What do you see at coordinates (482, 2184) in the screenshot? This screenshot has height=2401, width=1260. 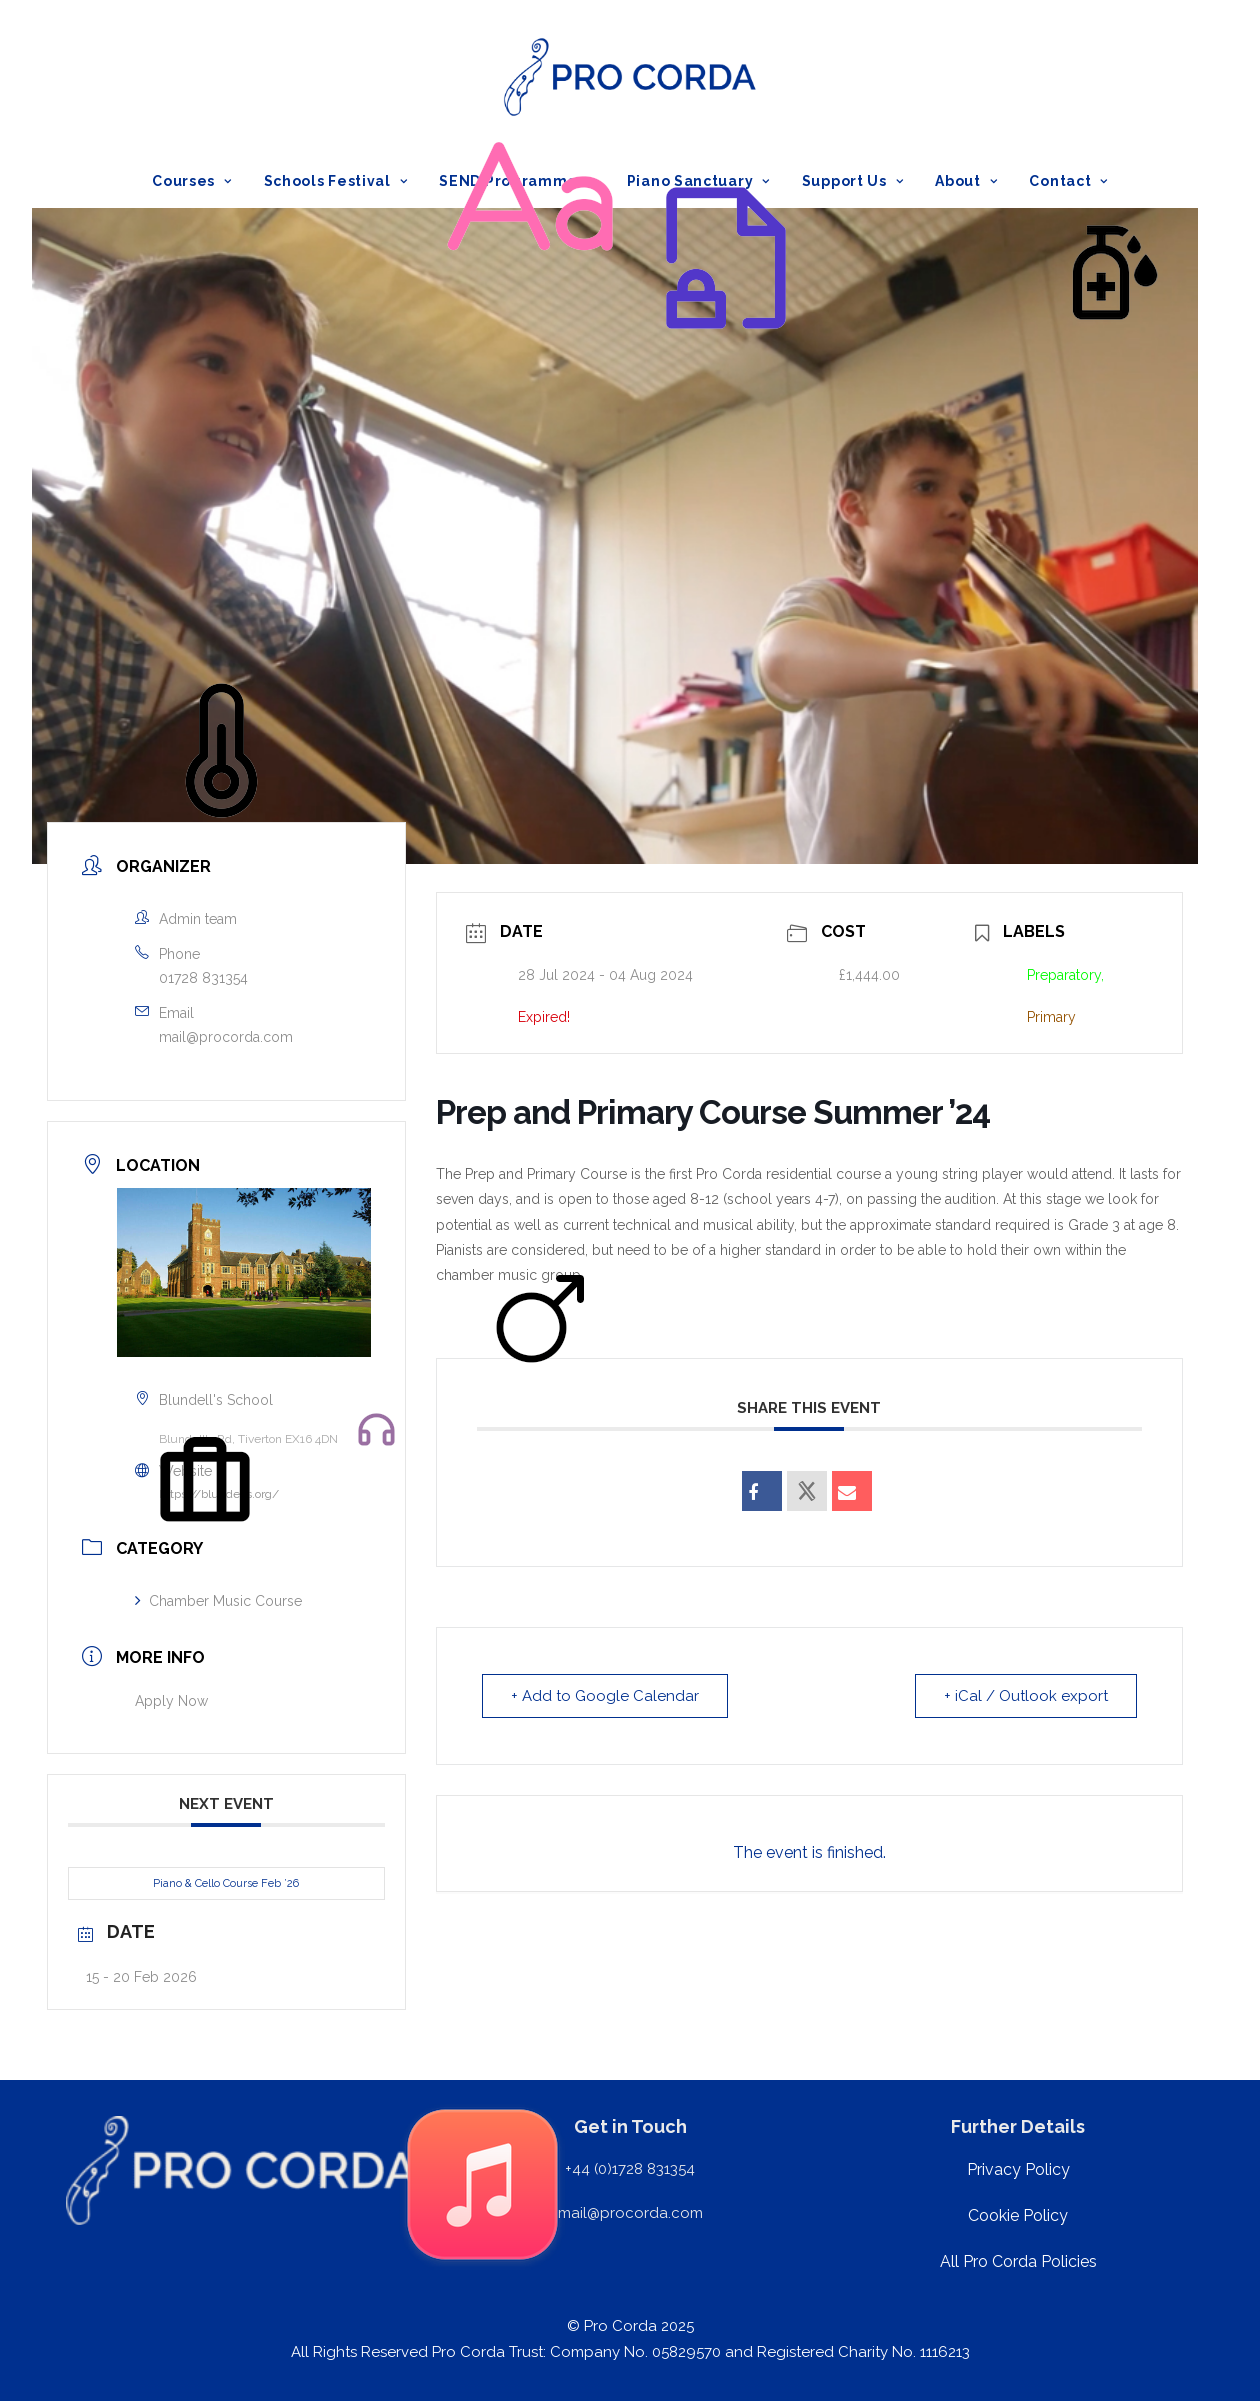 I see `open music or audio player app` at bounding box center [482, 2184].